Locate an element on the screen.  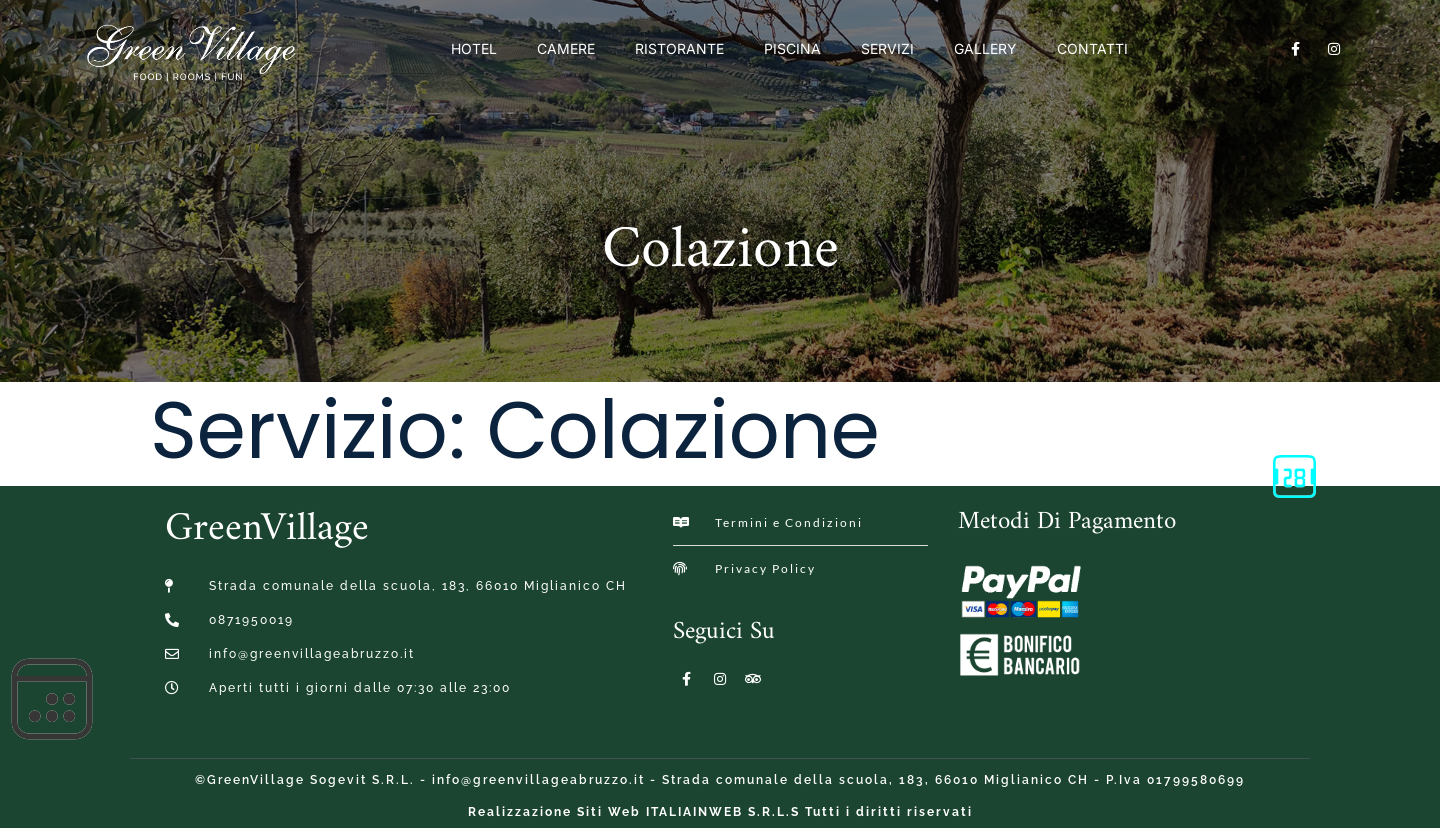
open the calendar app is located at coordinates (1294, 476).